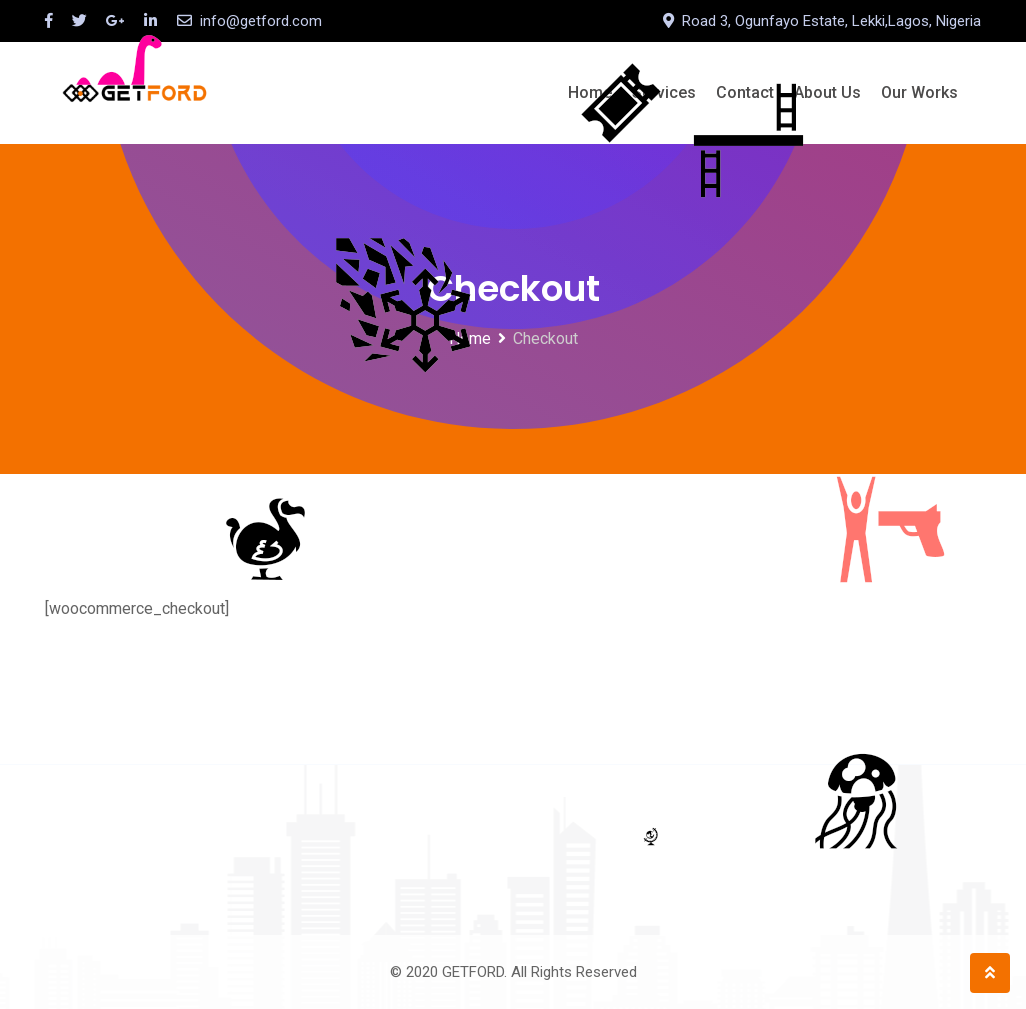  Describe the element at coordinates (621, 103) in the screenshot. I see `view your tickets or passes` at that location.